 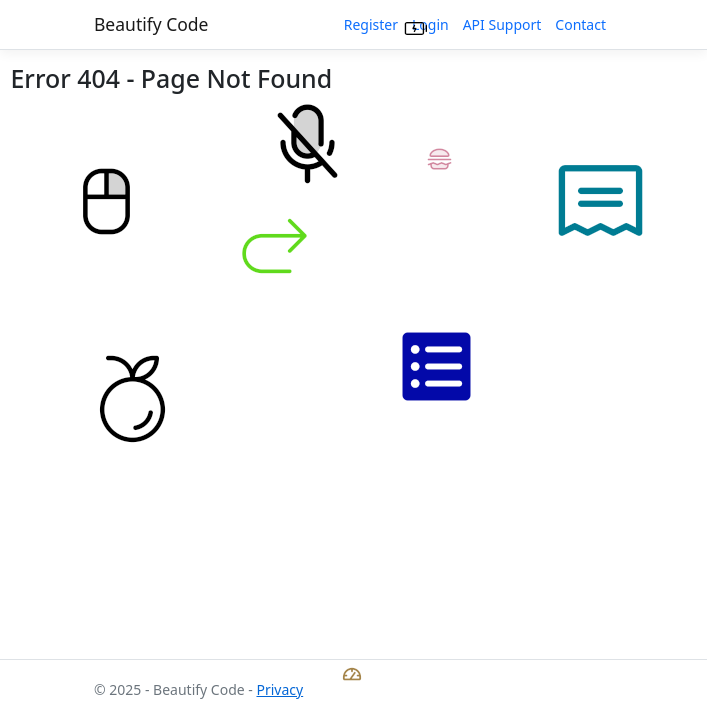 What do you see at coordinates (600, 200) in the screenshot?
I see `view purchase receipt or transaction history` at bounding box center [600, 200].